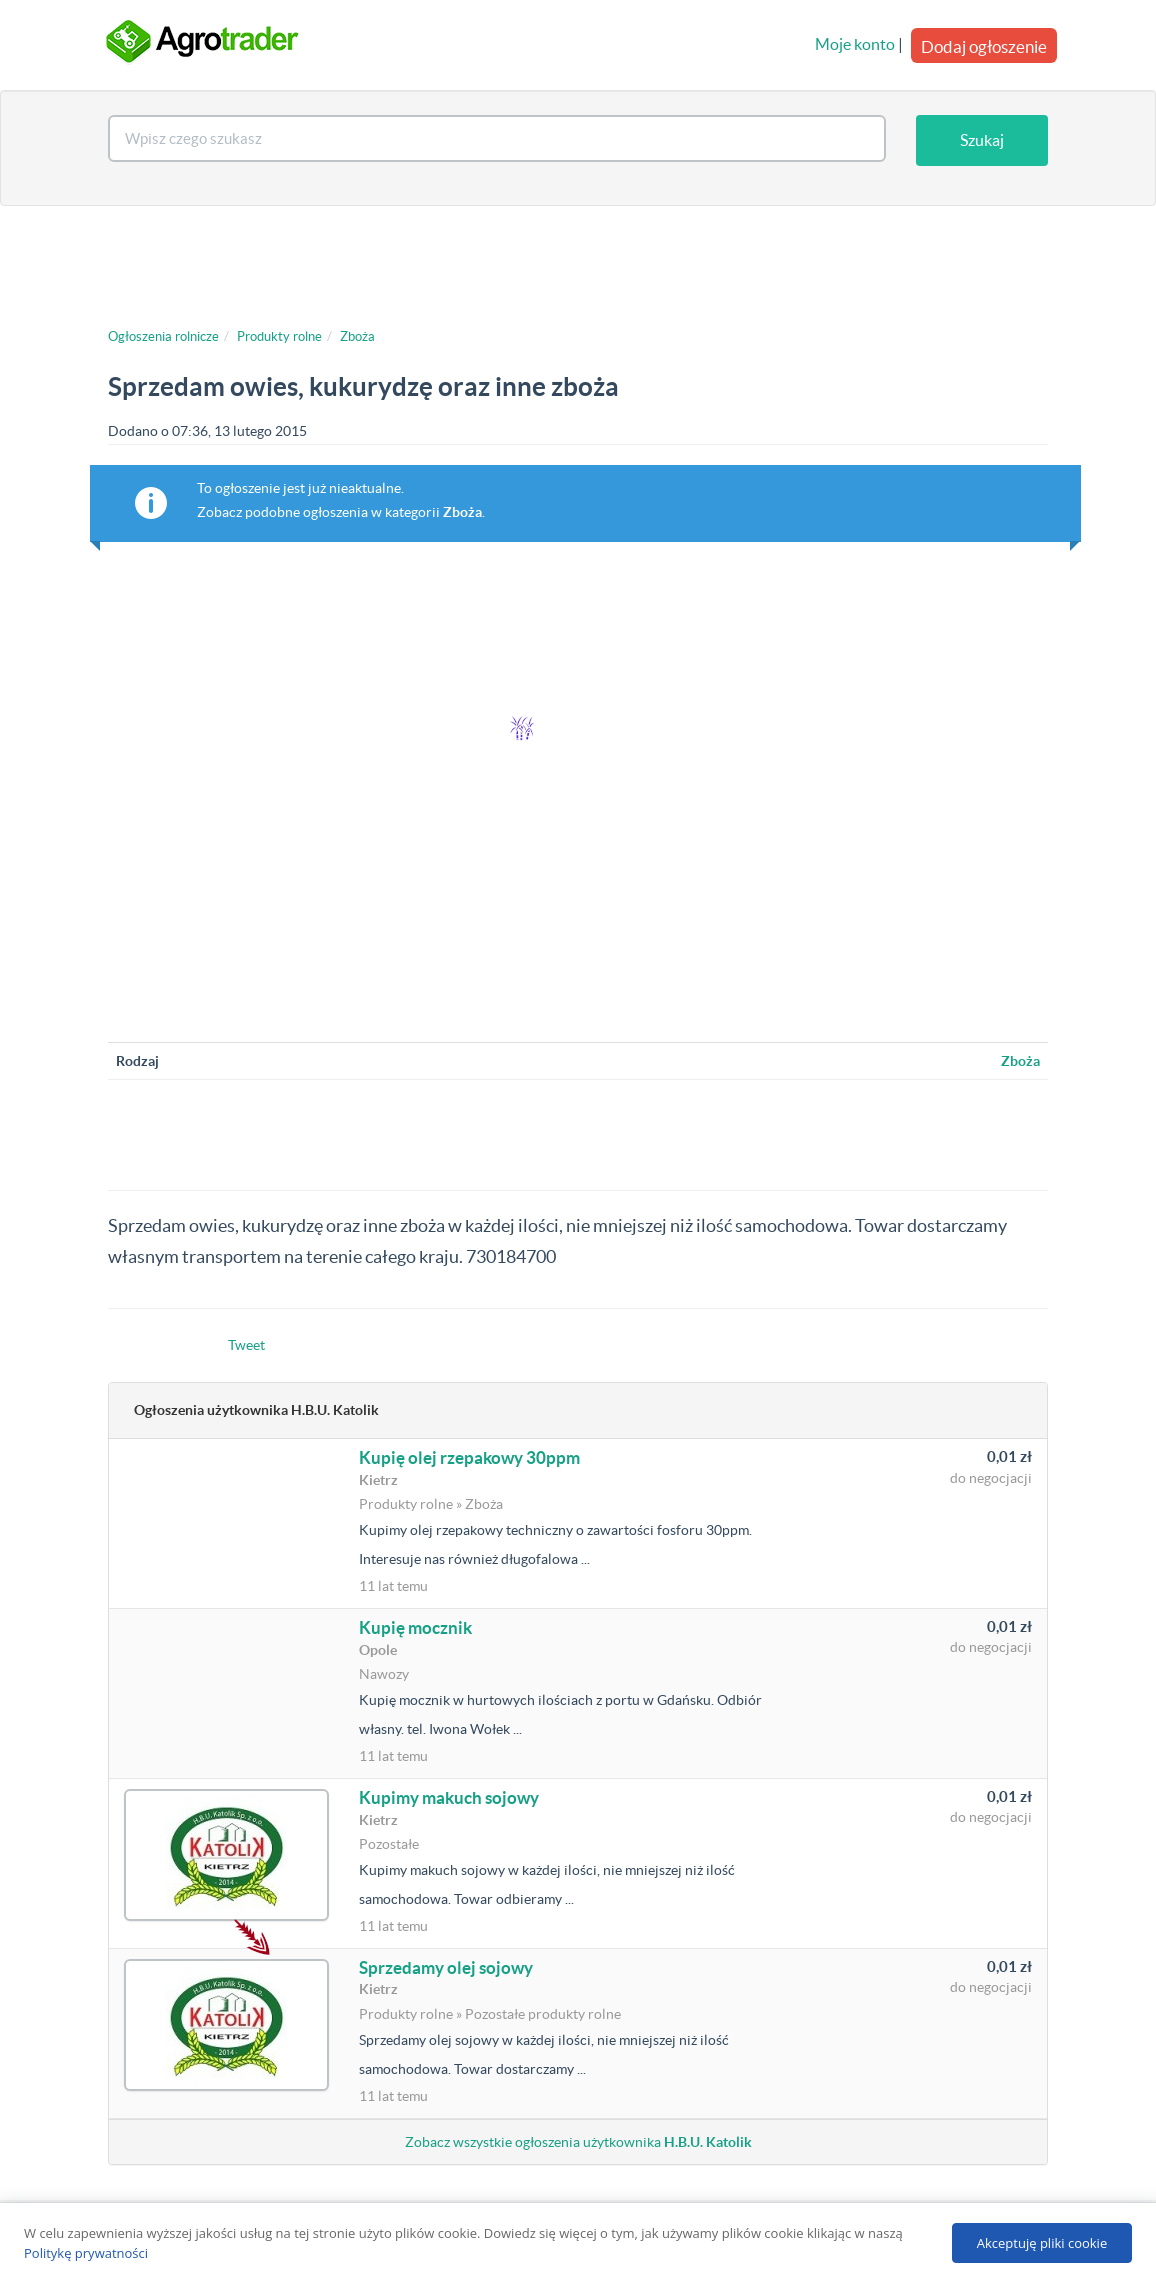  What do you see at coordinates (522, 728) in the screenshot?
I see `indicates sugar cane crop or ingredient` at bounding box center [522, 728].